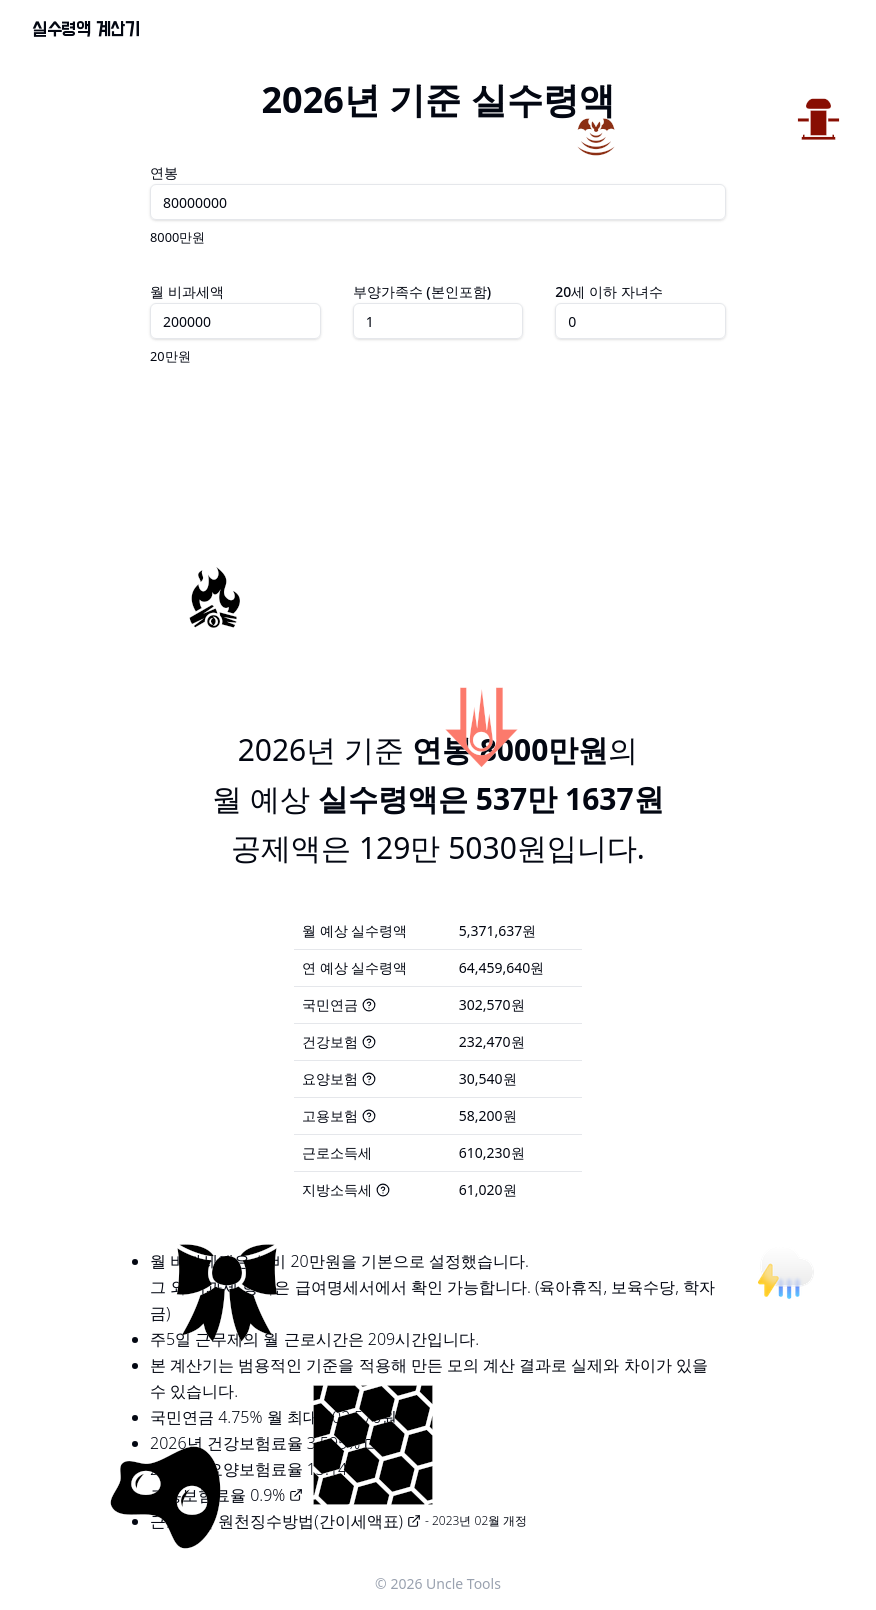 This screenshot has height=1610, width=876. I want to click on add a decorative bow or ribbon to gift wrapping, so click(227, 1293).